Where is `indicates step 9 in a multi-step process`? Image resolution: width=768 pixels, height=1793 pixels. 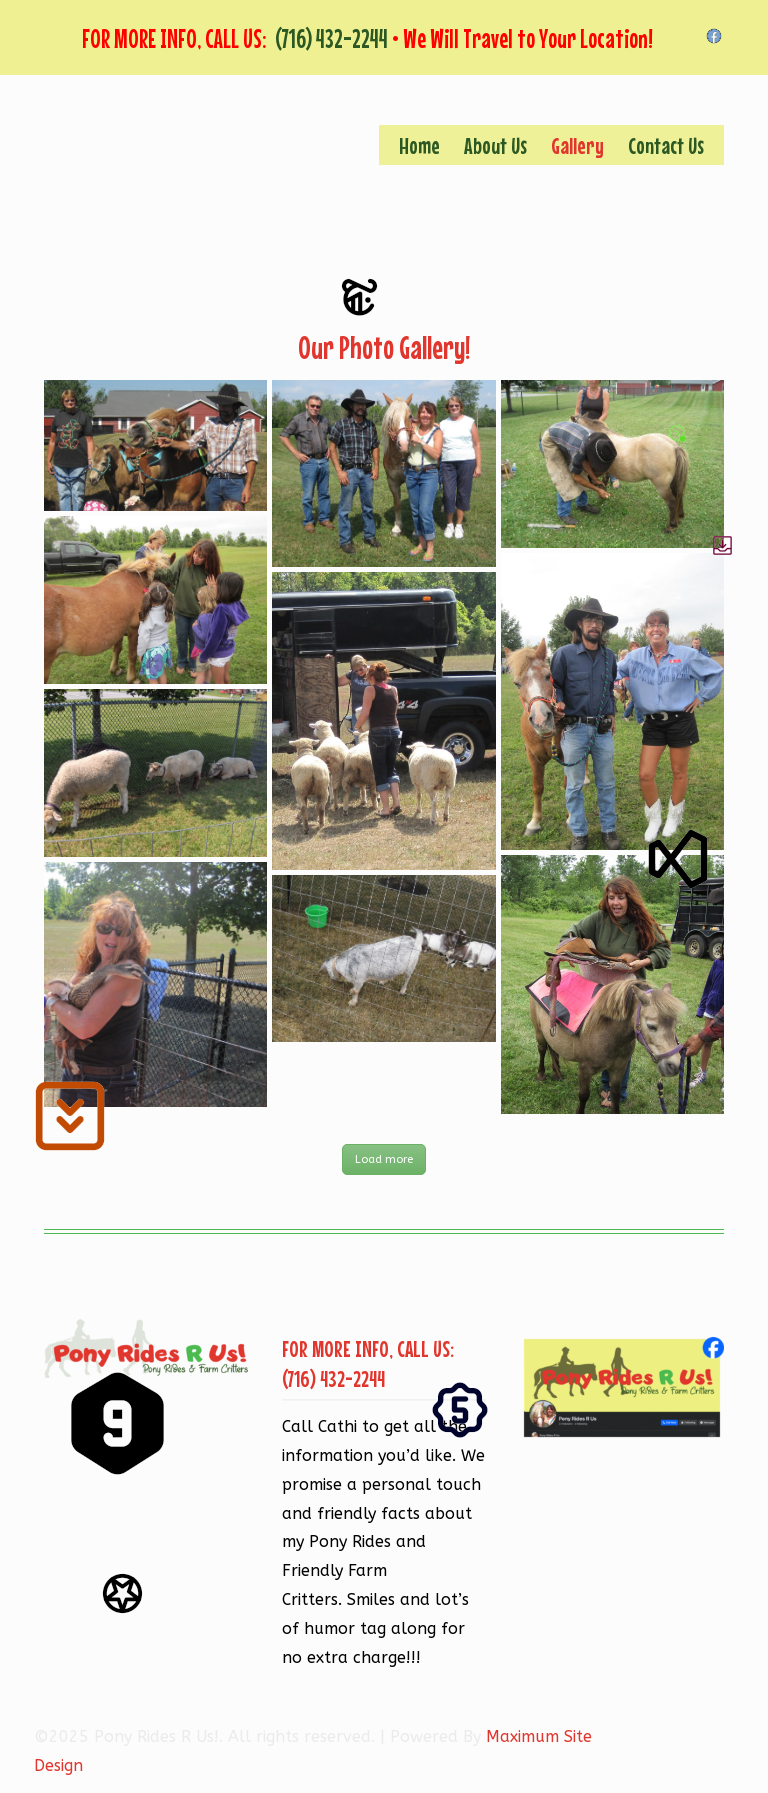 indicates step 9 in a multi-step process is located at coordinates (117, 1423).